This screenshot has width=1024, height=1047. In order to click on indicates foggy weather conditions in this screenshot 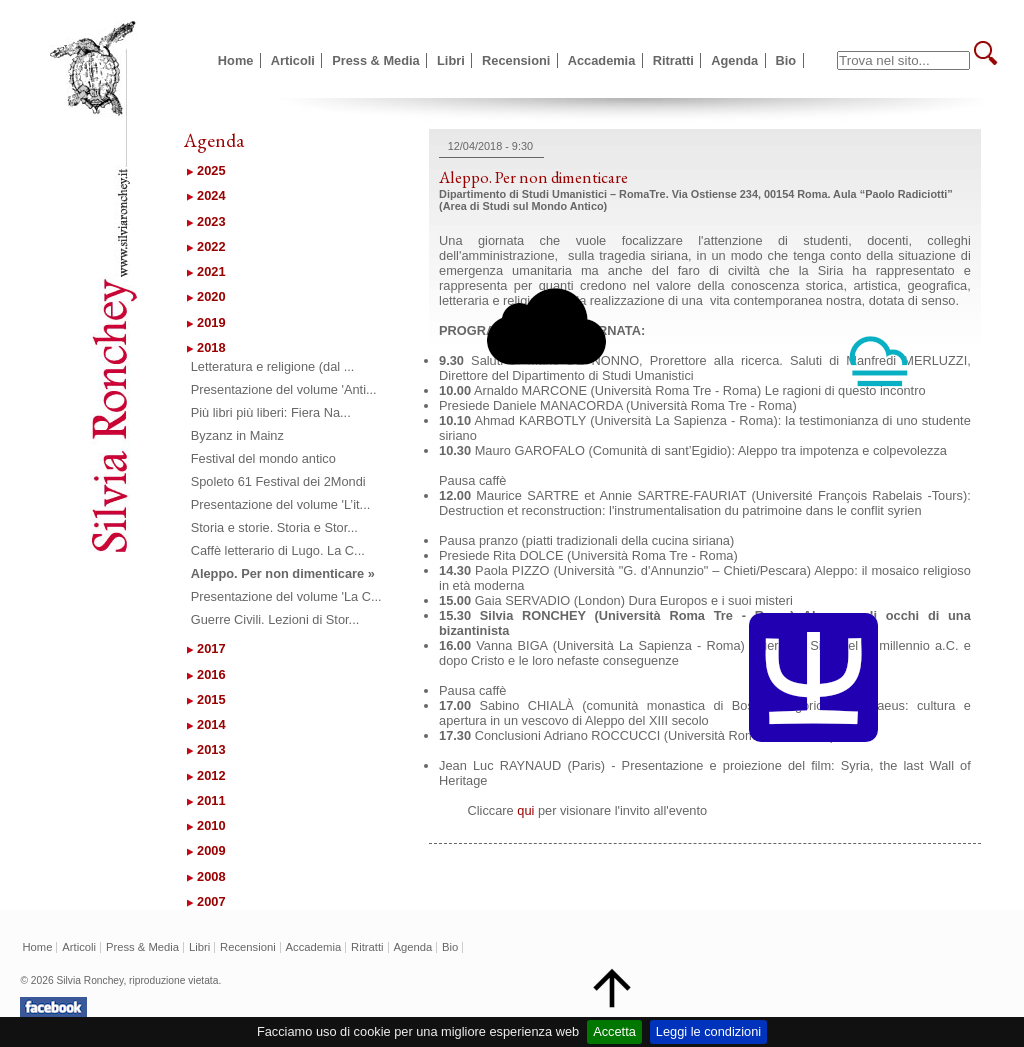, I will do `click(878, 362)`.